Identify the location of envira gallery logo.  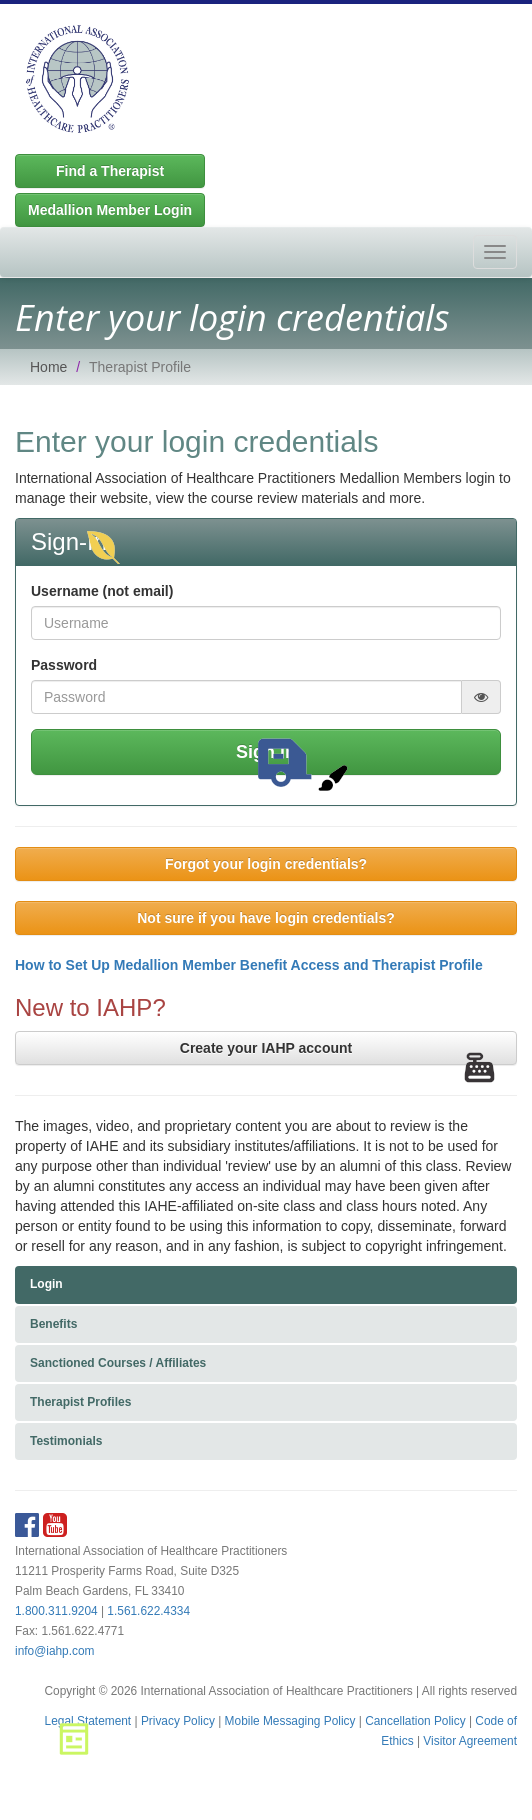
(103, 547).